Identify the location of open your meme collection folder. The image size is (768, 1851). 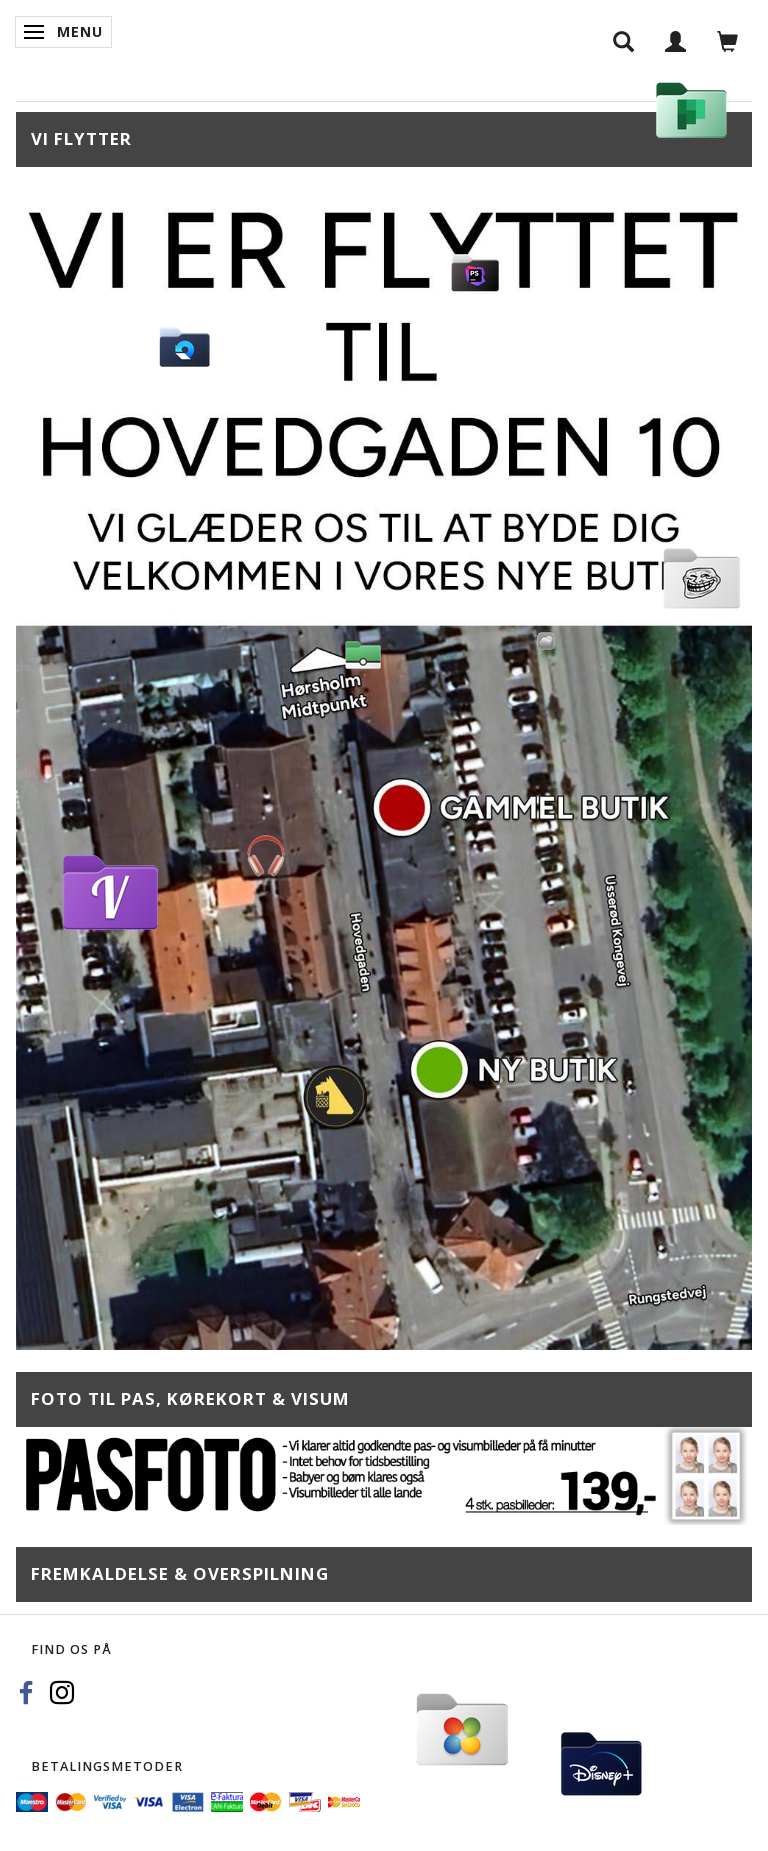
(701, 580).